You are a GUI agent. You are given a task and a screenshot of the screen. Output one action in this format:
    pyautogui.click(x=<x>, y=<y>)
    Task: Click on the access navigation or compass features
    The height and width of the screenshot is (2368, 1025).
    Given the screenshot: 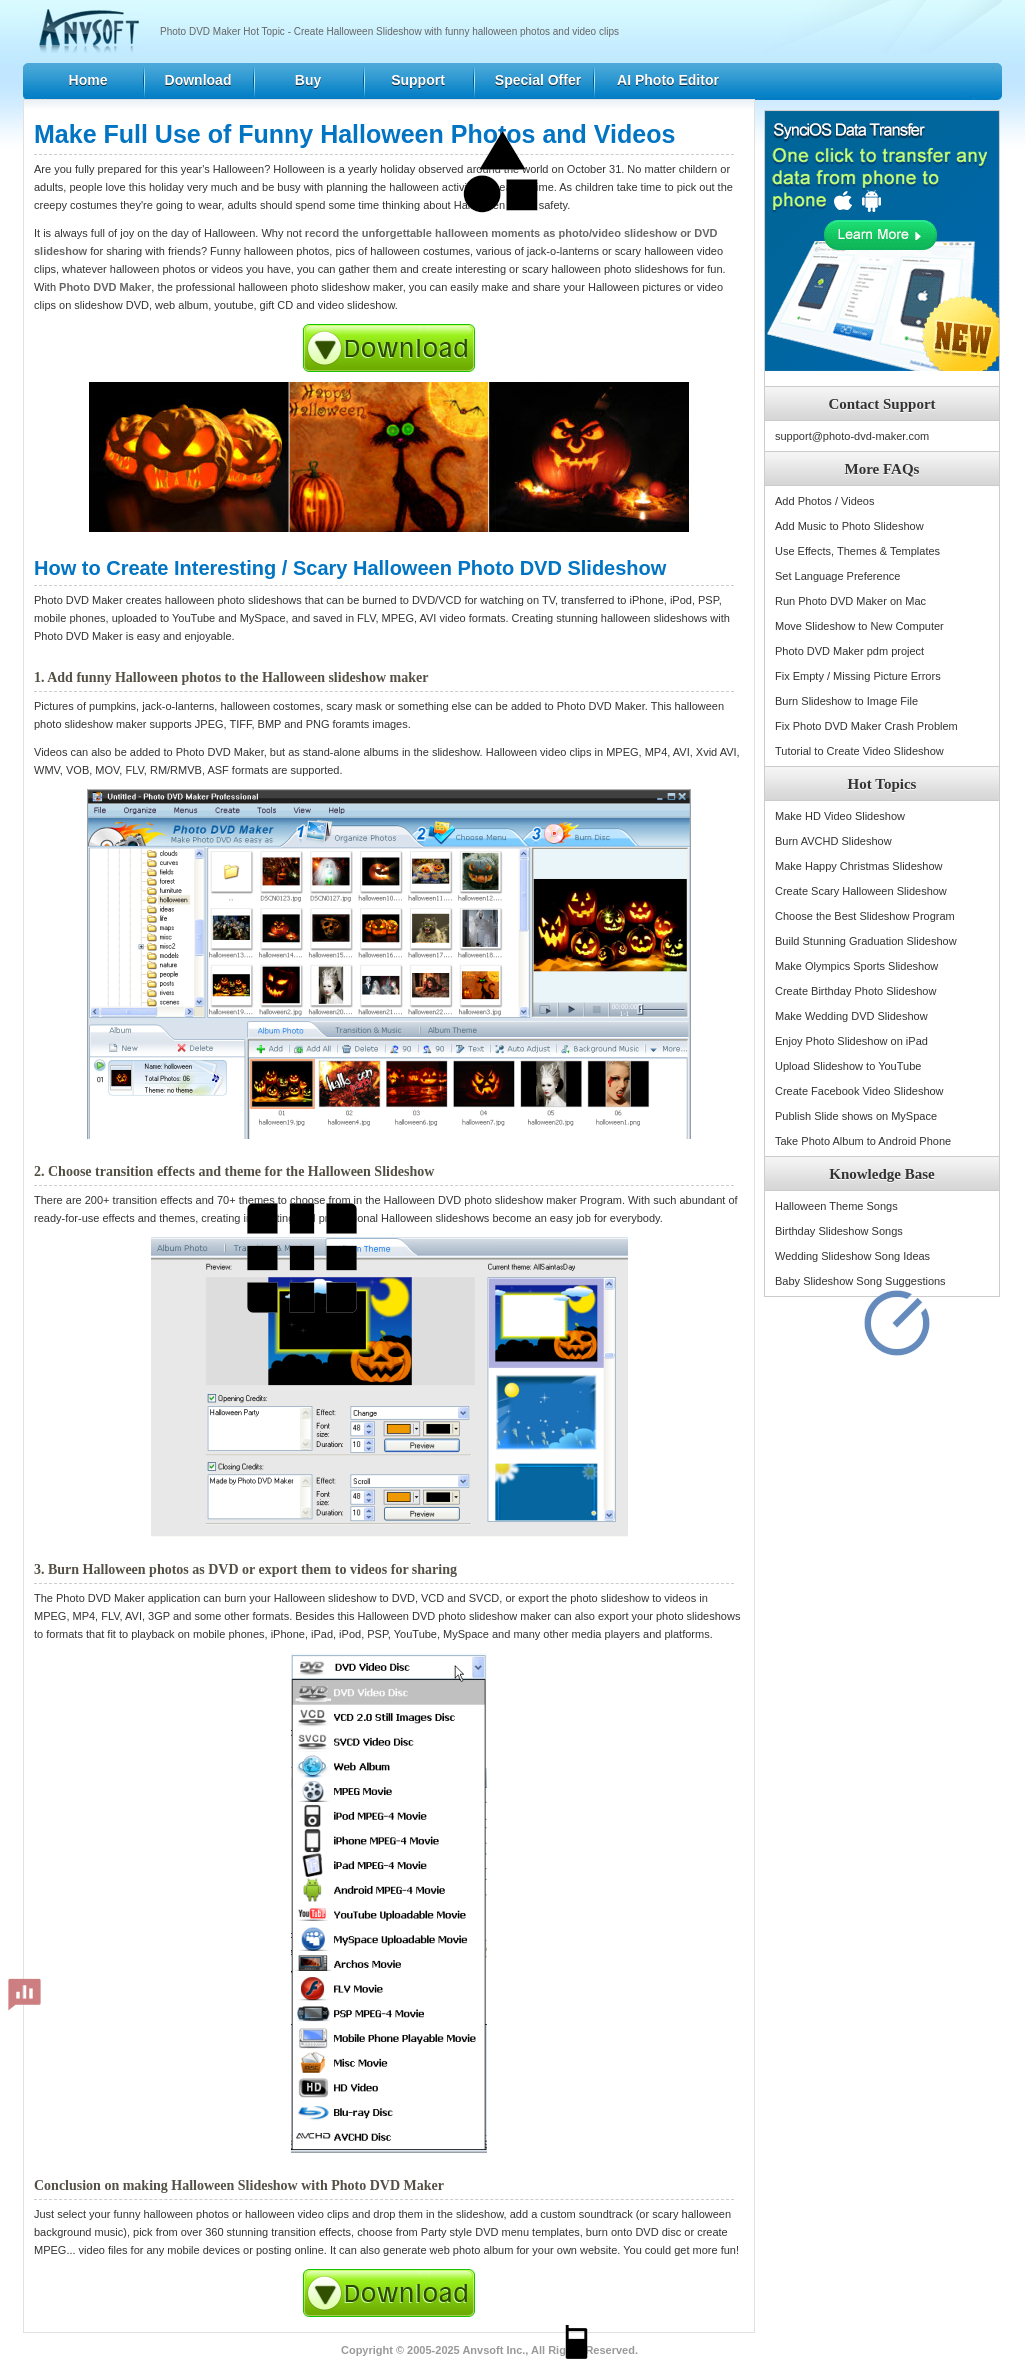 What is the action you would take?
    pyautogui.click(x=897, y=1323)
    